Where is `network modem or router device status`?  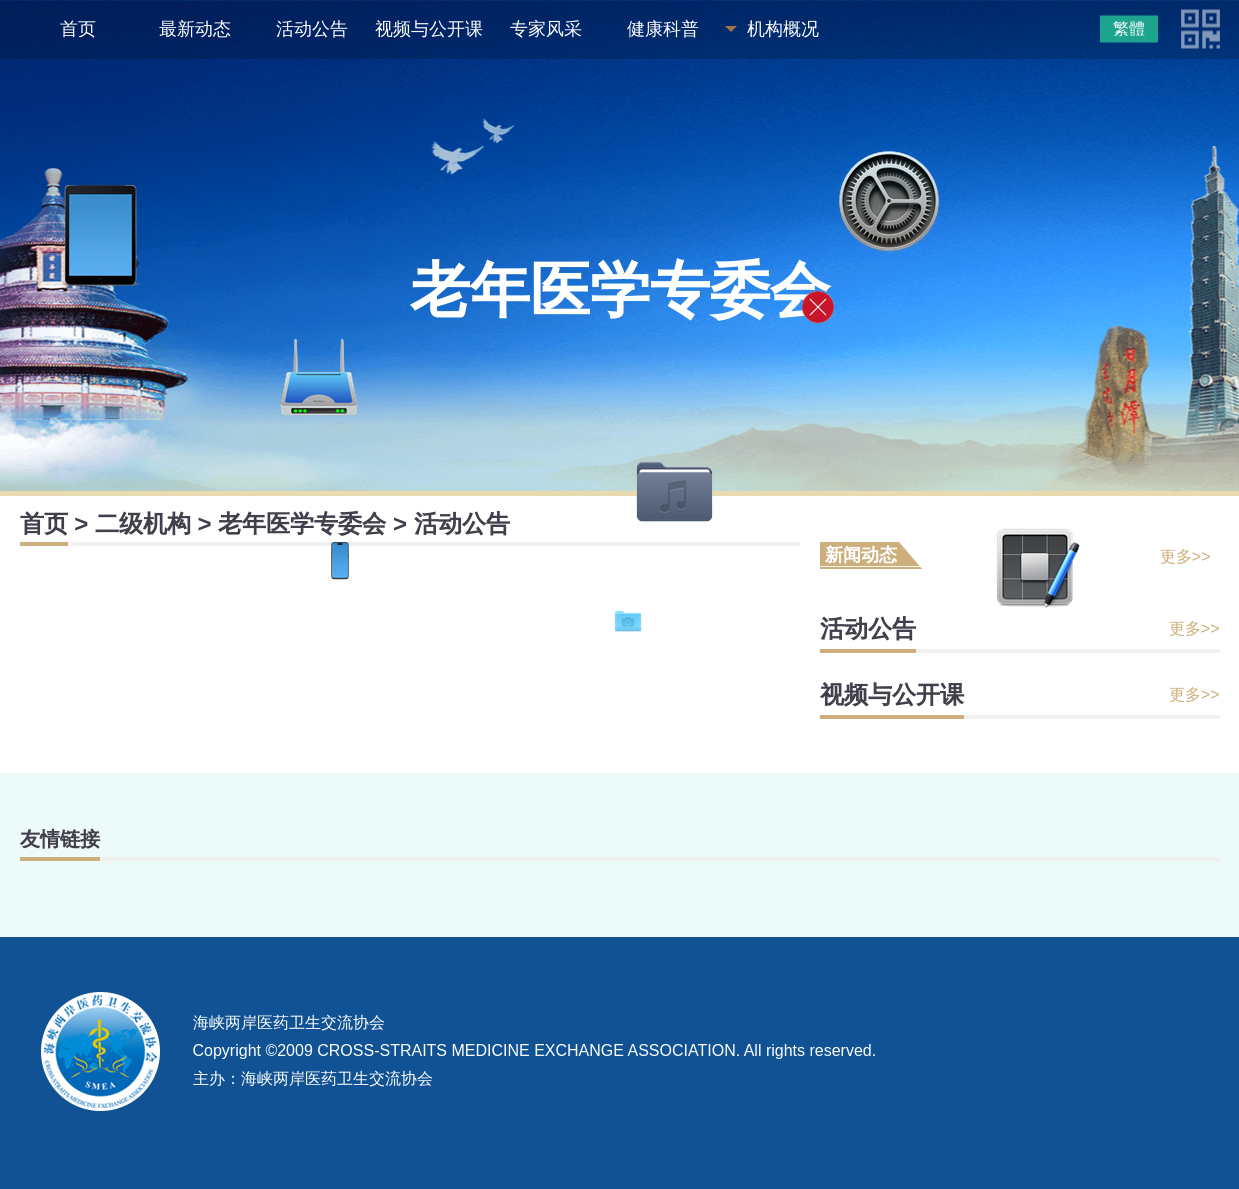 network modem or router device status is located at coordinates (319, 377).